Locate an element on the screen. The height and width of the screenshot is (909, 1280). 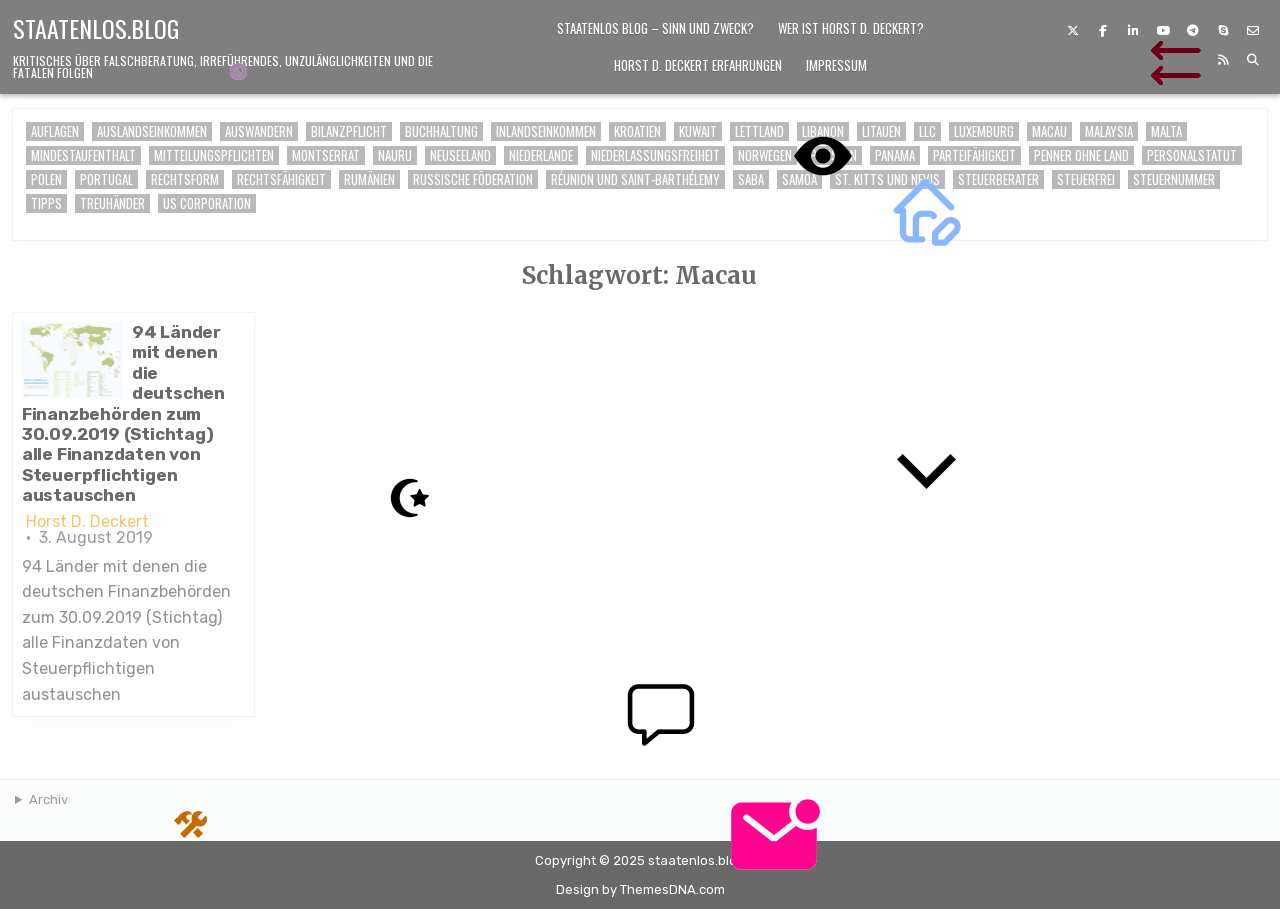
expand a dropdown menu or section is located at coordinates (926, 471).